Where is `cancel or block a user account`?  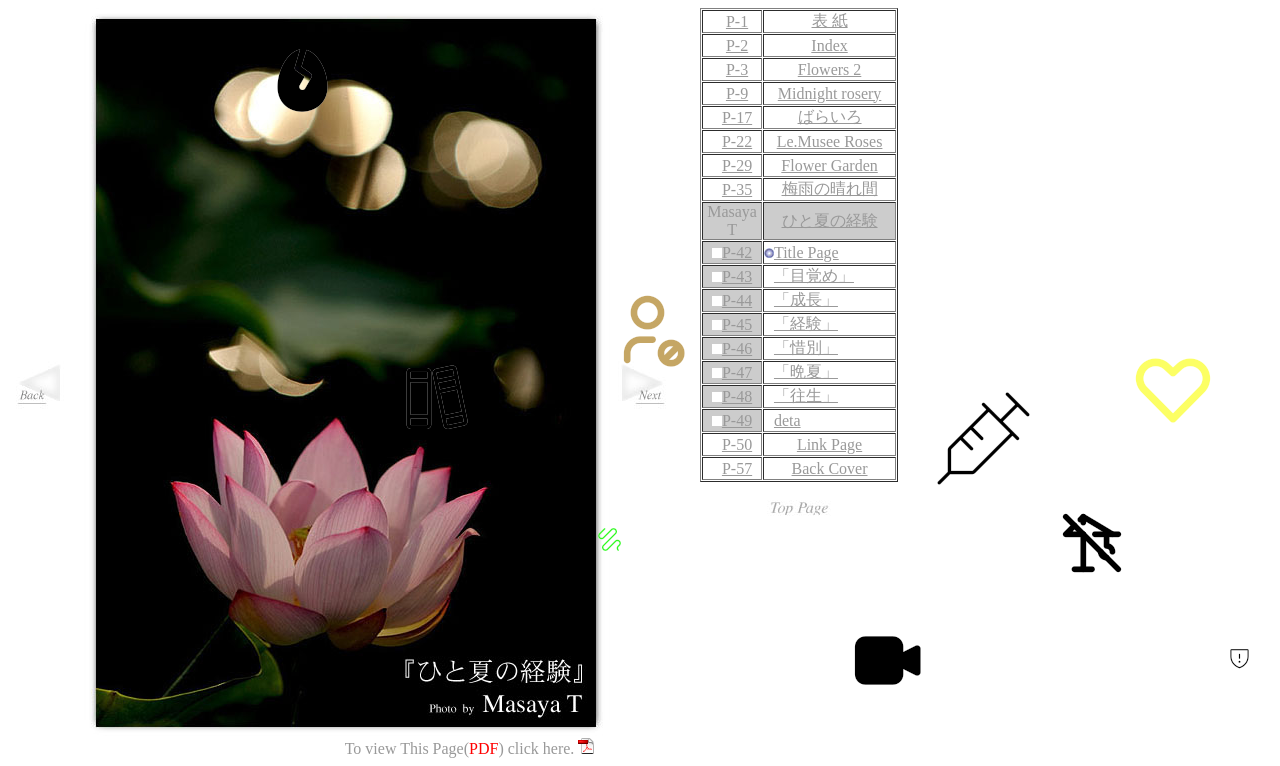
cancel or block a user account is located at coordinates (647, 329).